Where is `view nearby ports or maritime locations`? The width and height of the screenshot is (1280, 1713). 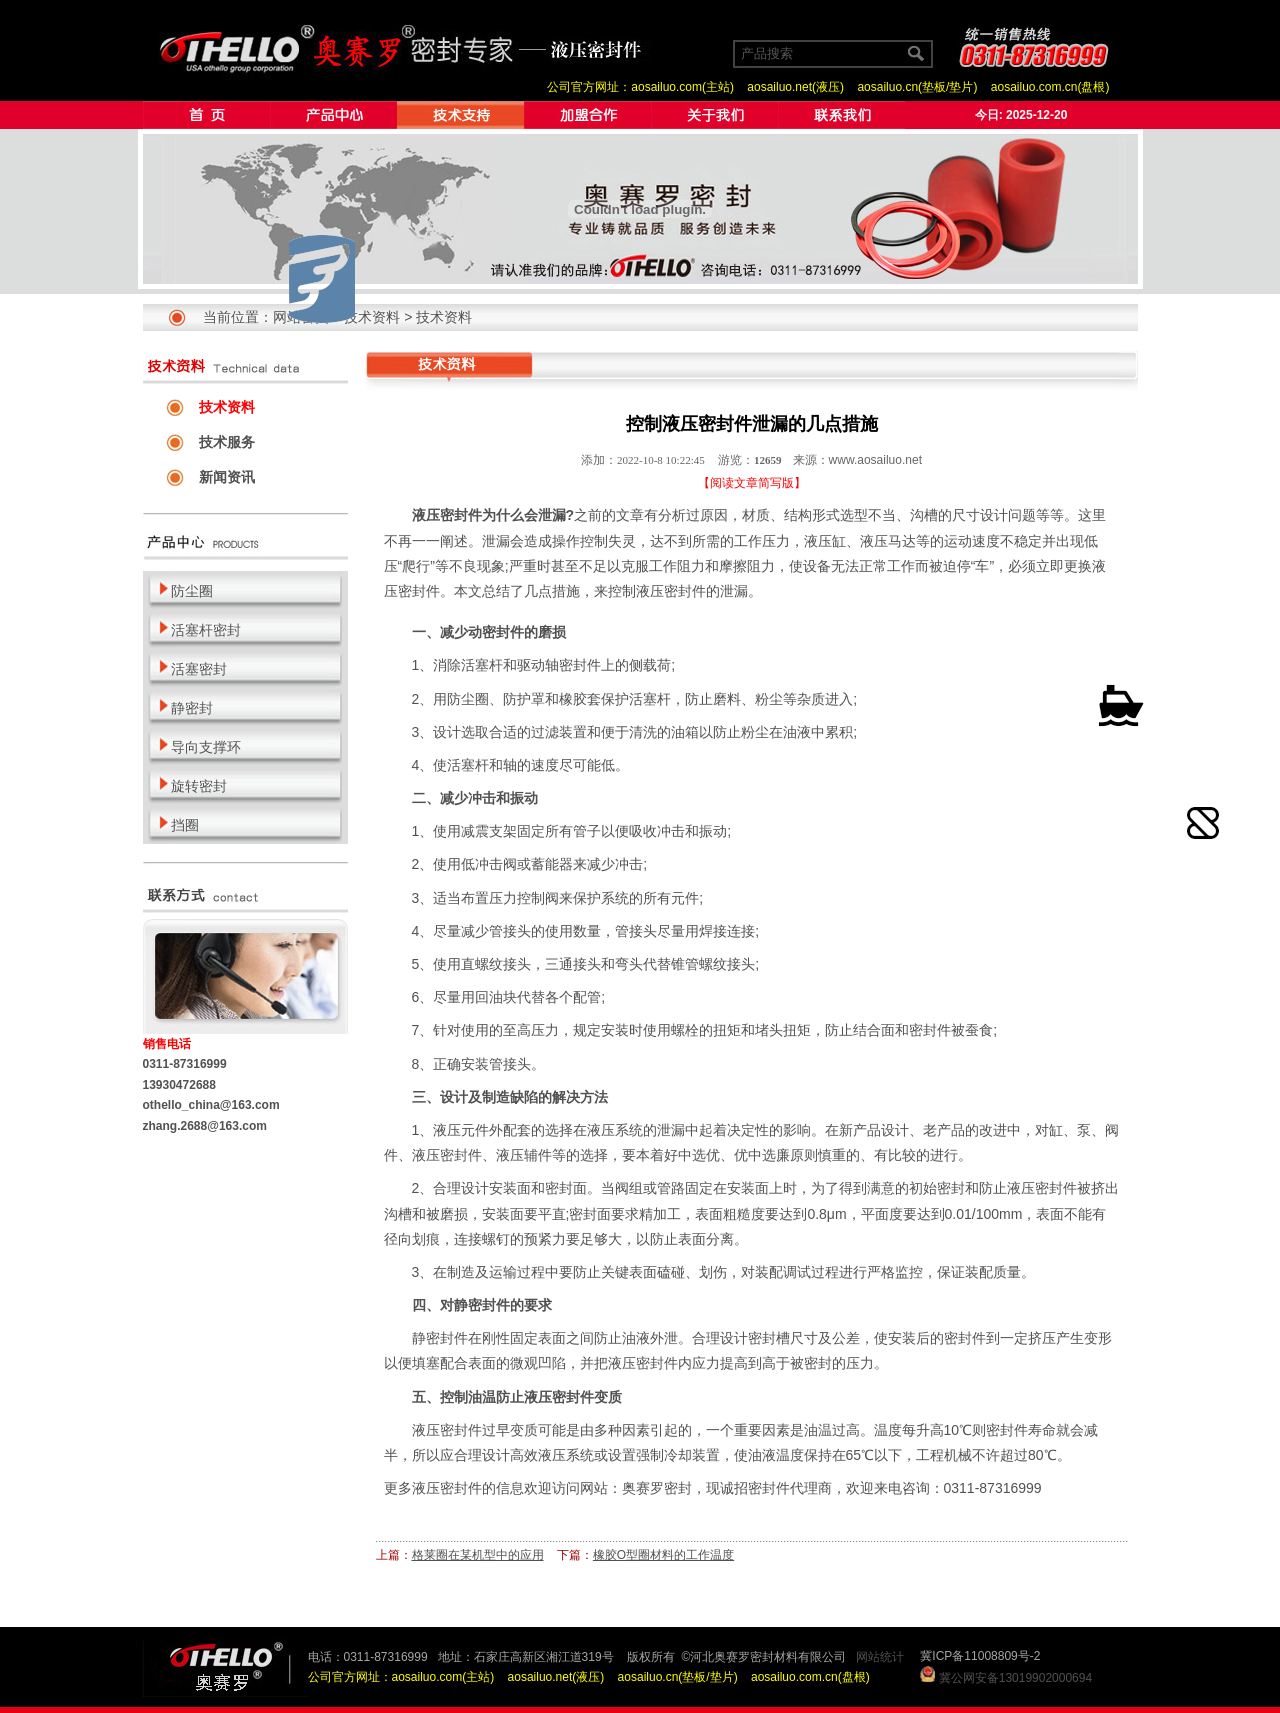 view nearby ports or maritime locations is located at coordinates (1120, 706).